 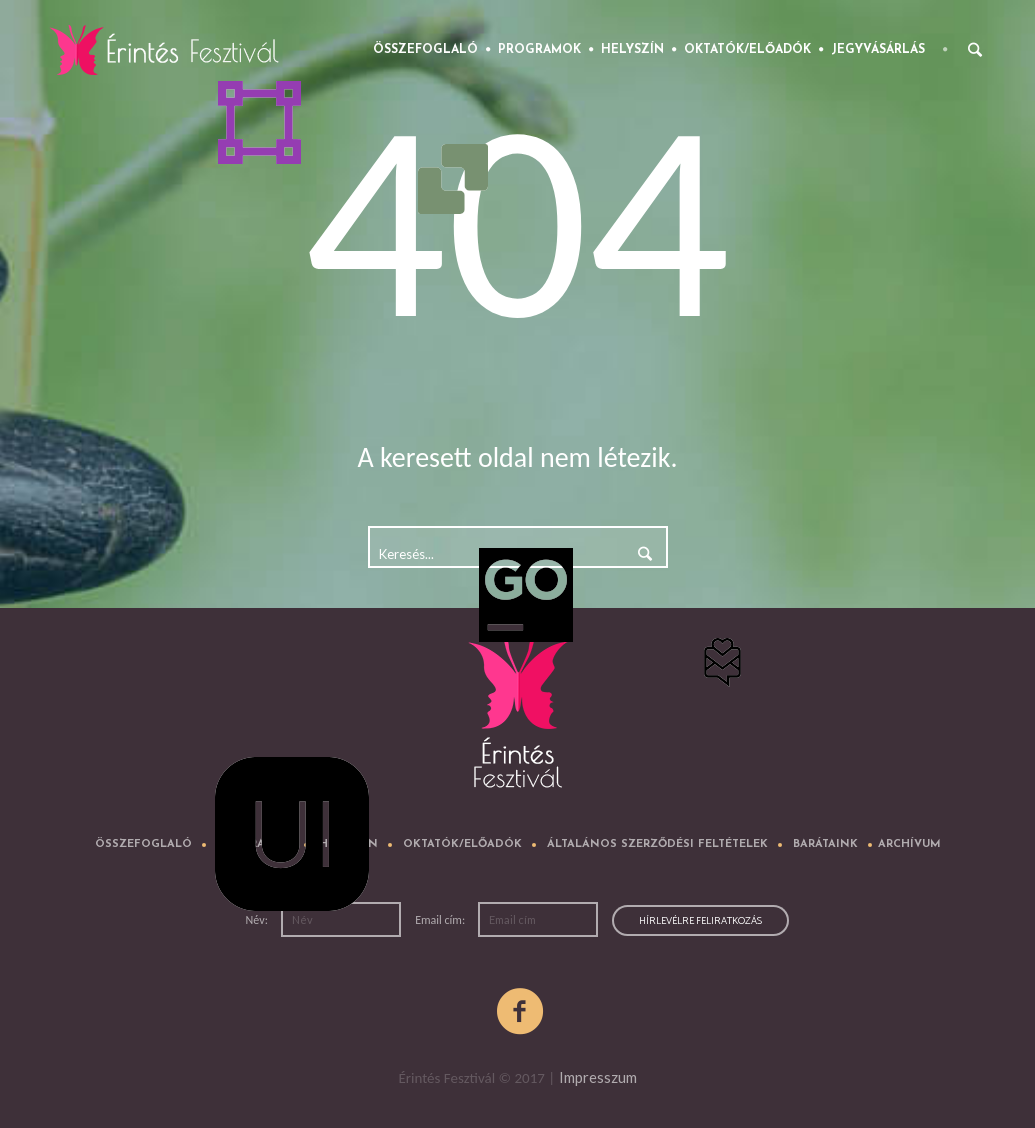 I want to click on SendGrid email delivery service logo, so click(x=453, y=179).